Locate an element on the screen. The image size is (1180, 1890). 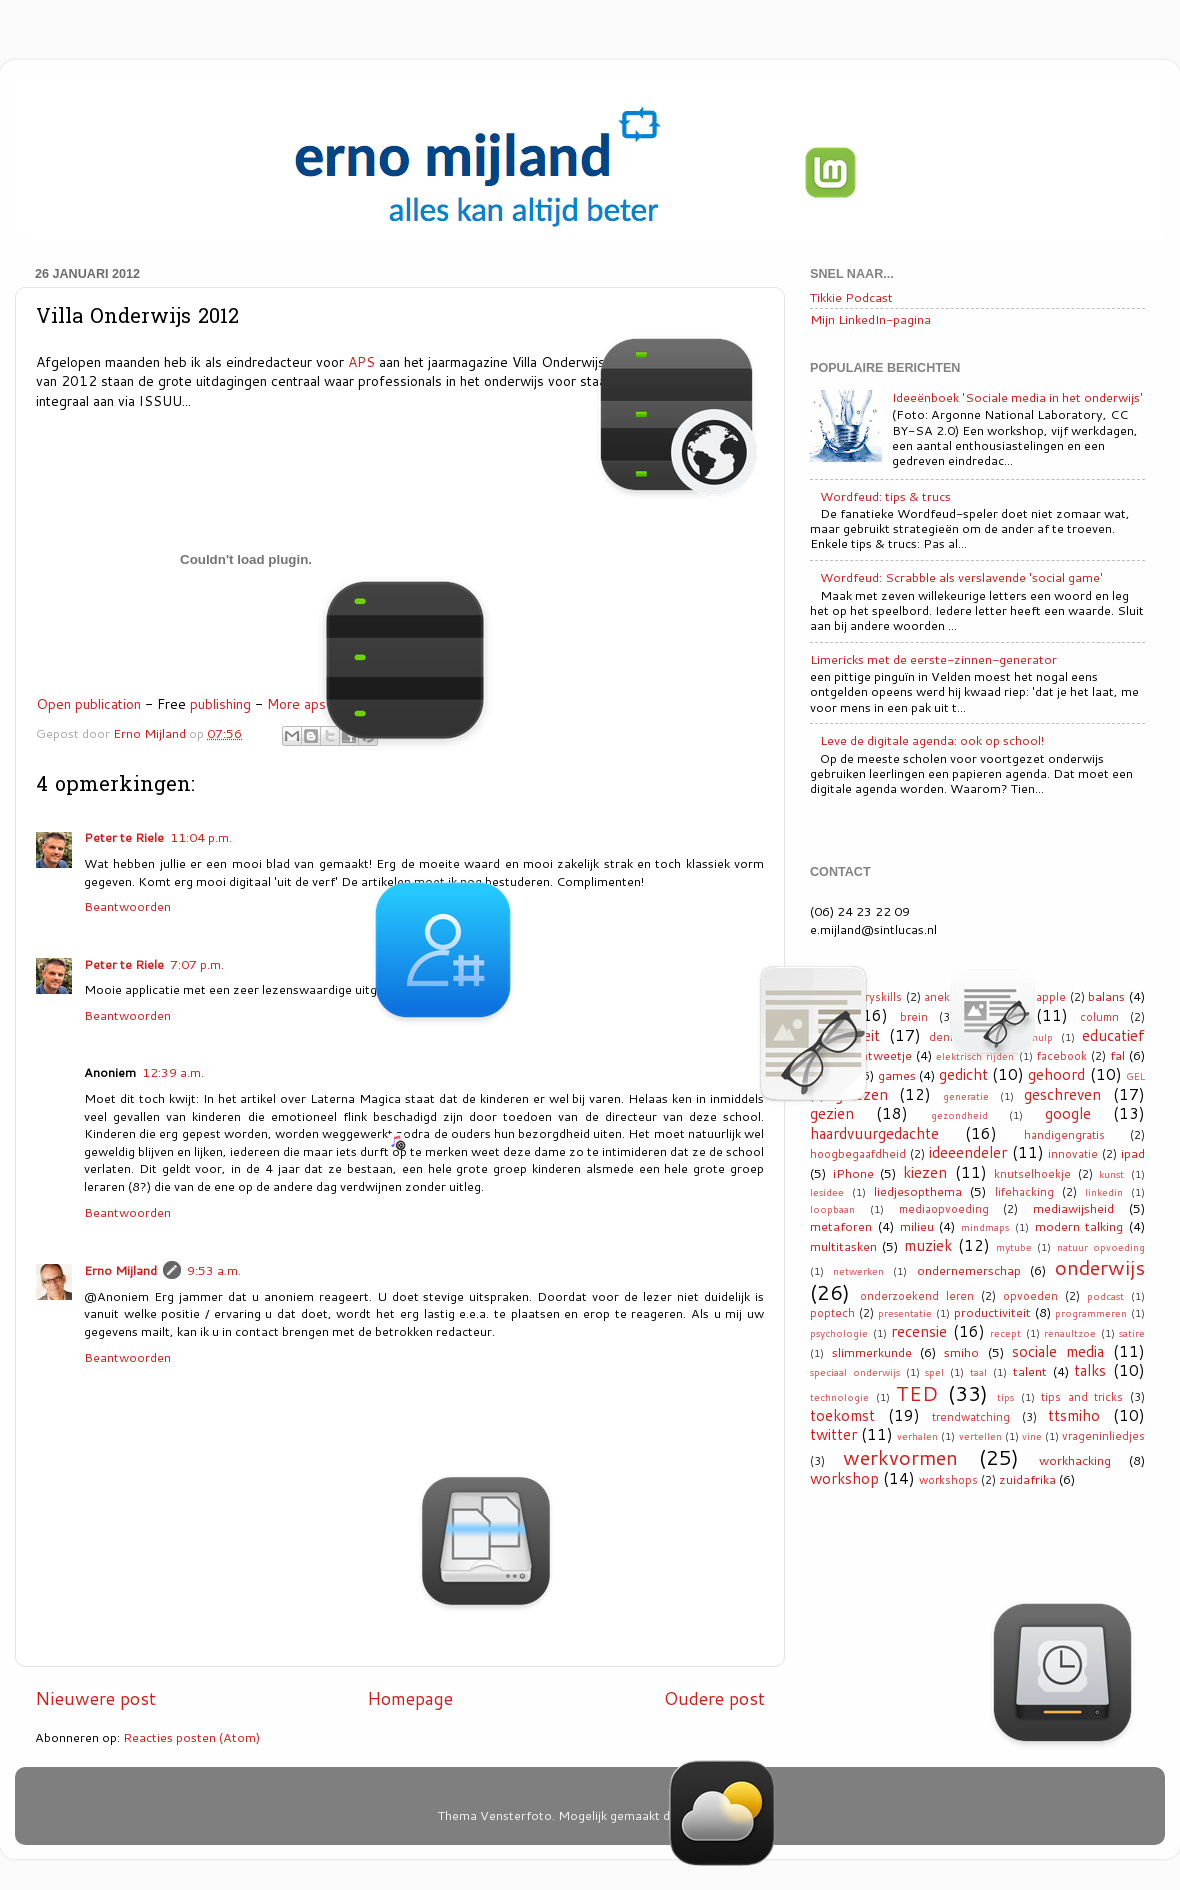
access sudo or admin user preferences is located at coordinates (443, 950).